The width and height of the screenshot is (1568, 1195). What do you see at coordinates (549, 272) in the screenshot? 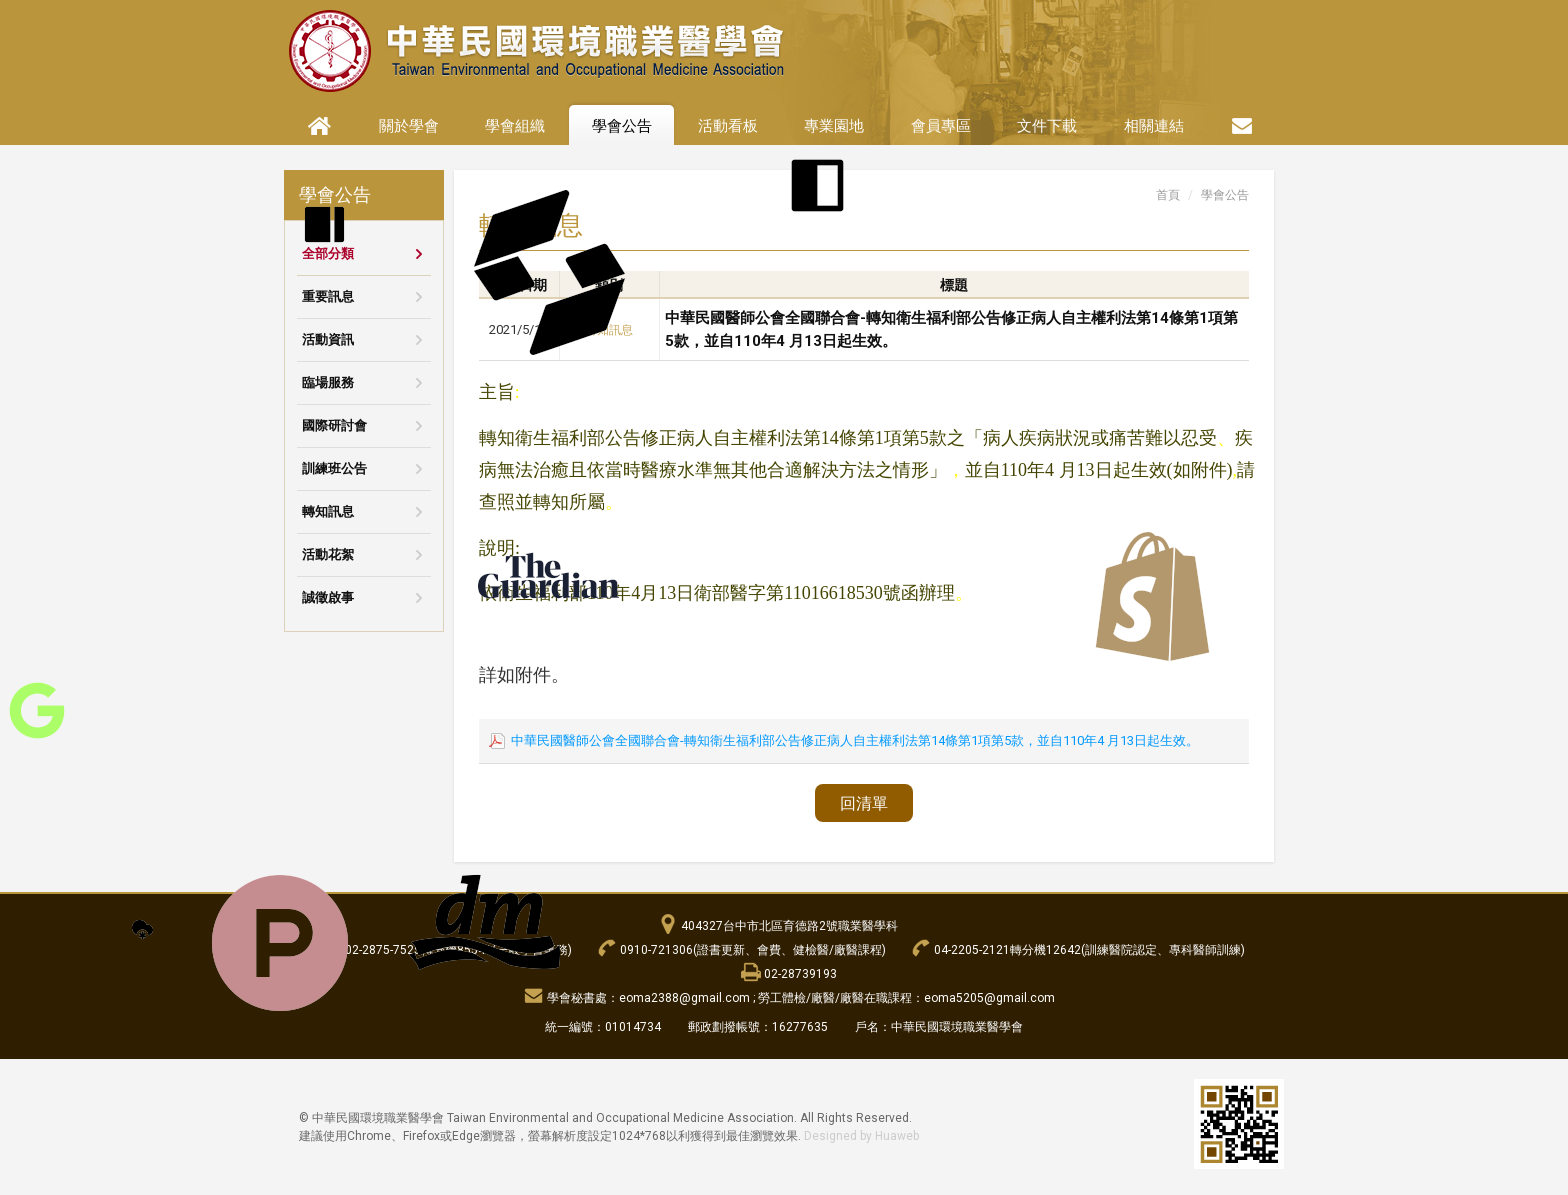
I see `ServBay application logo` at bounding box center [549, 272].